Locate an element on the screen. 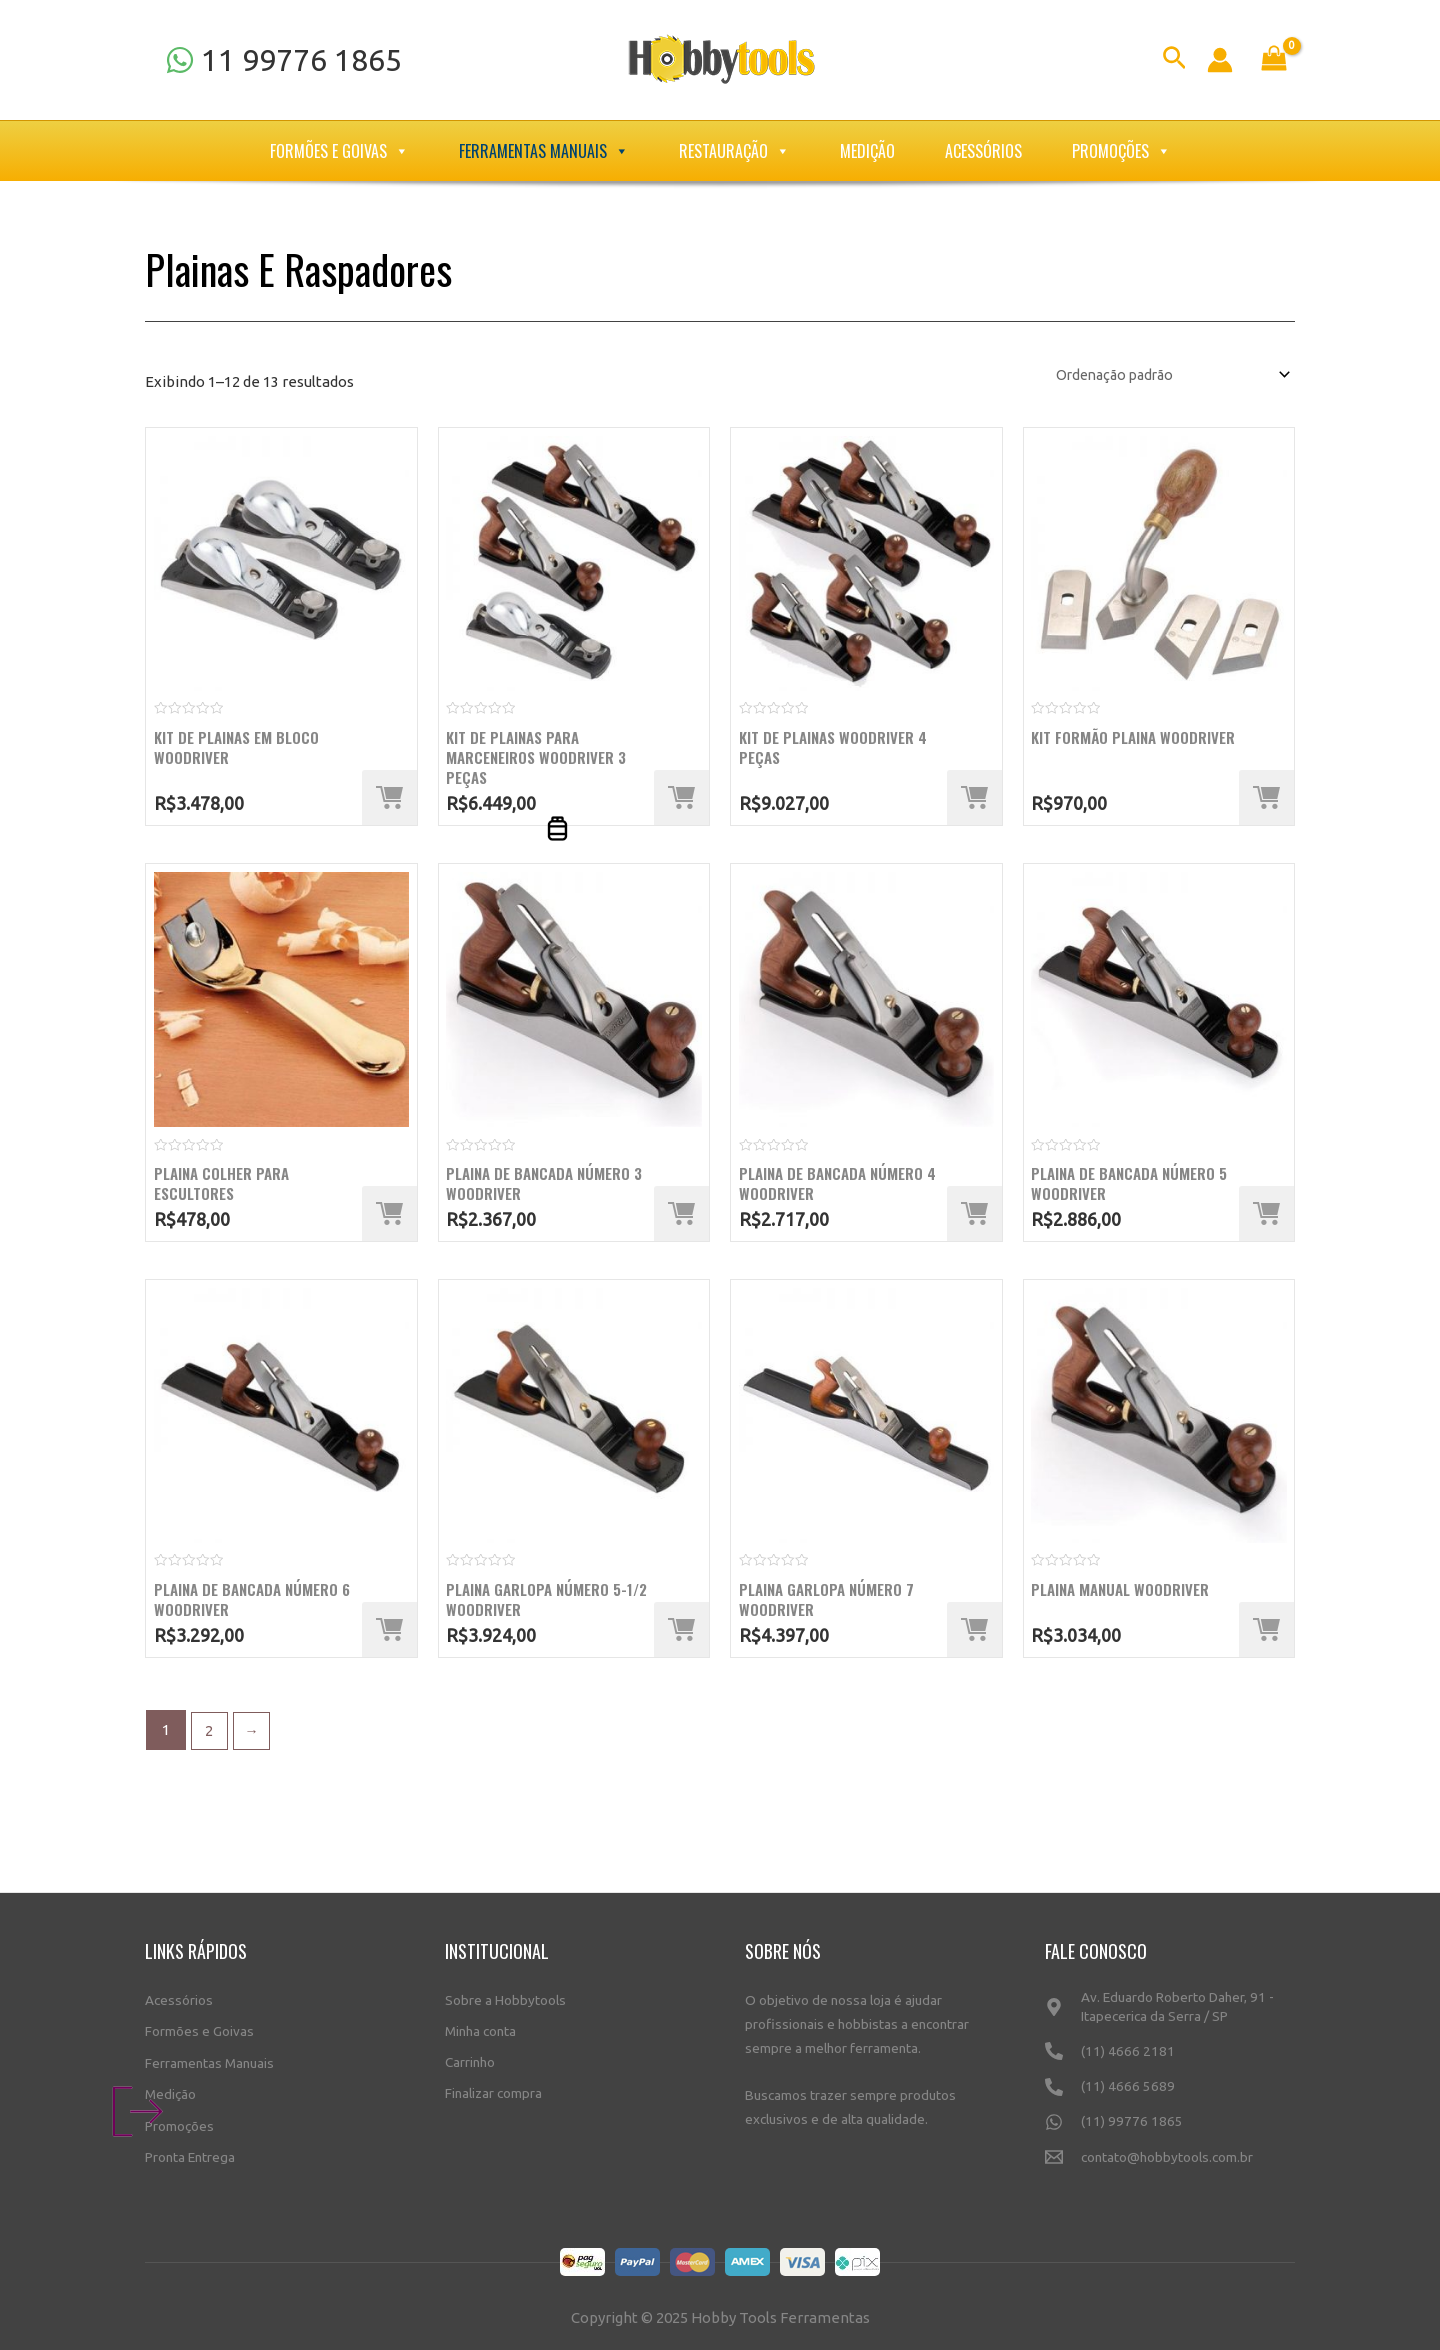 Image resolution: width=1440 pixels, height=2350 pixels. sign out of your account is located at coordinates (135, 2111).